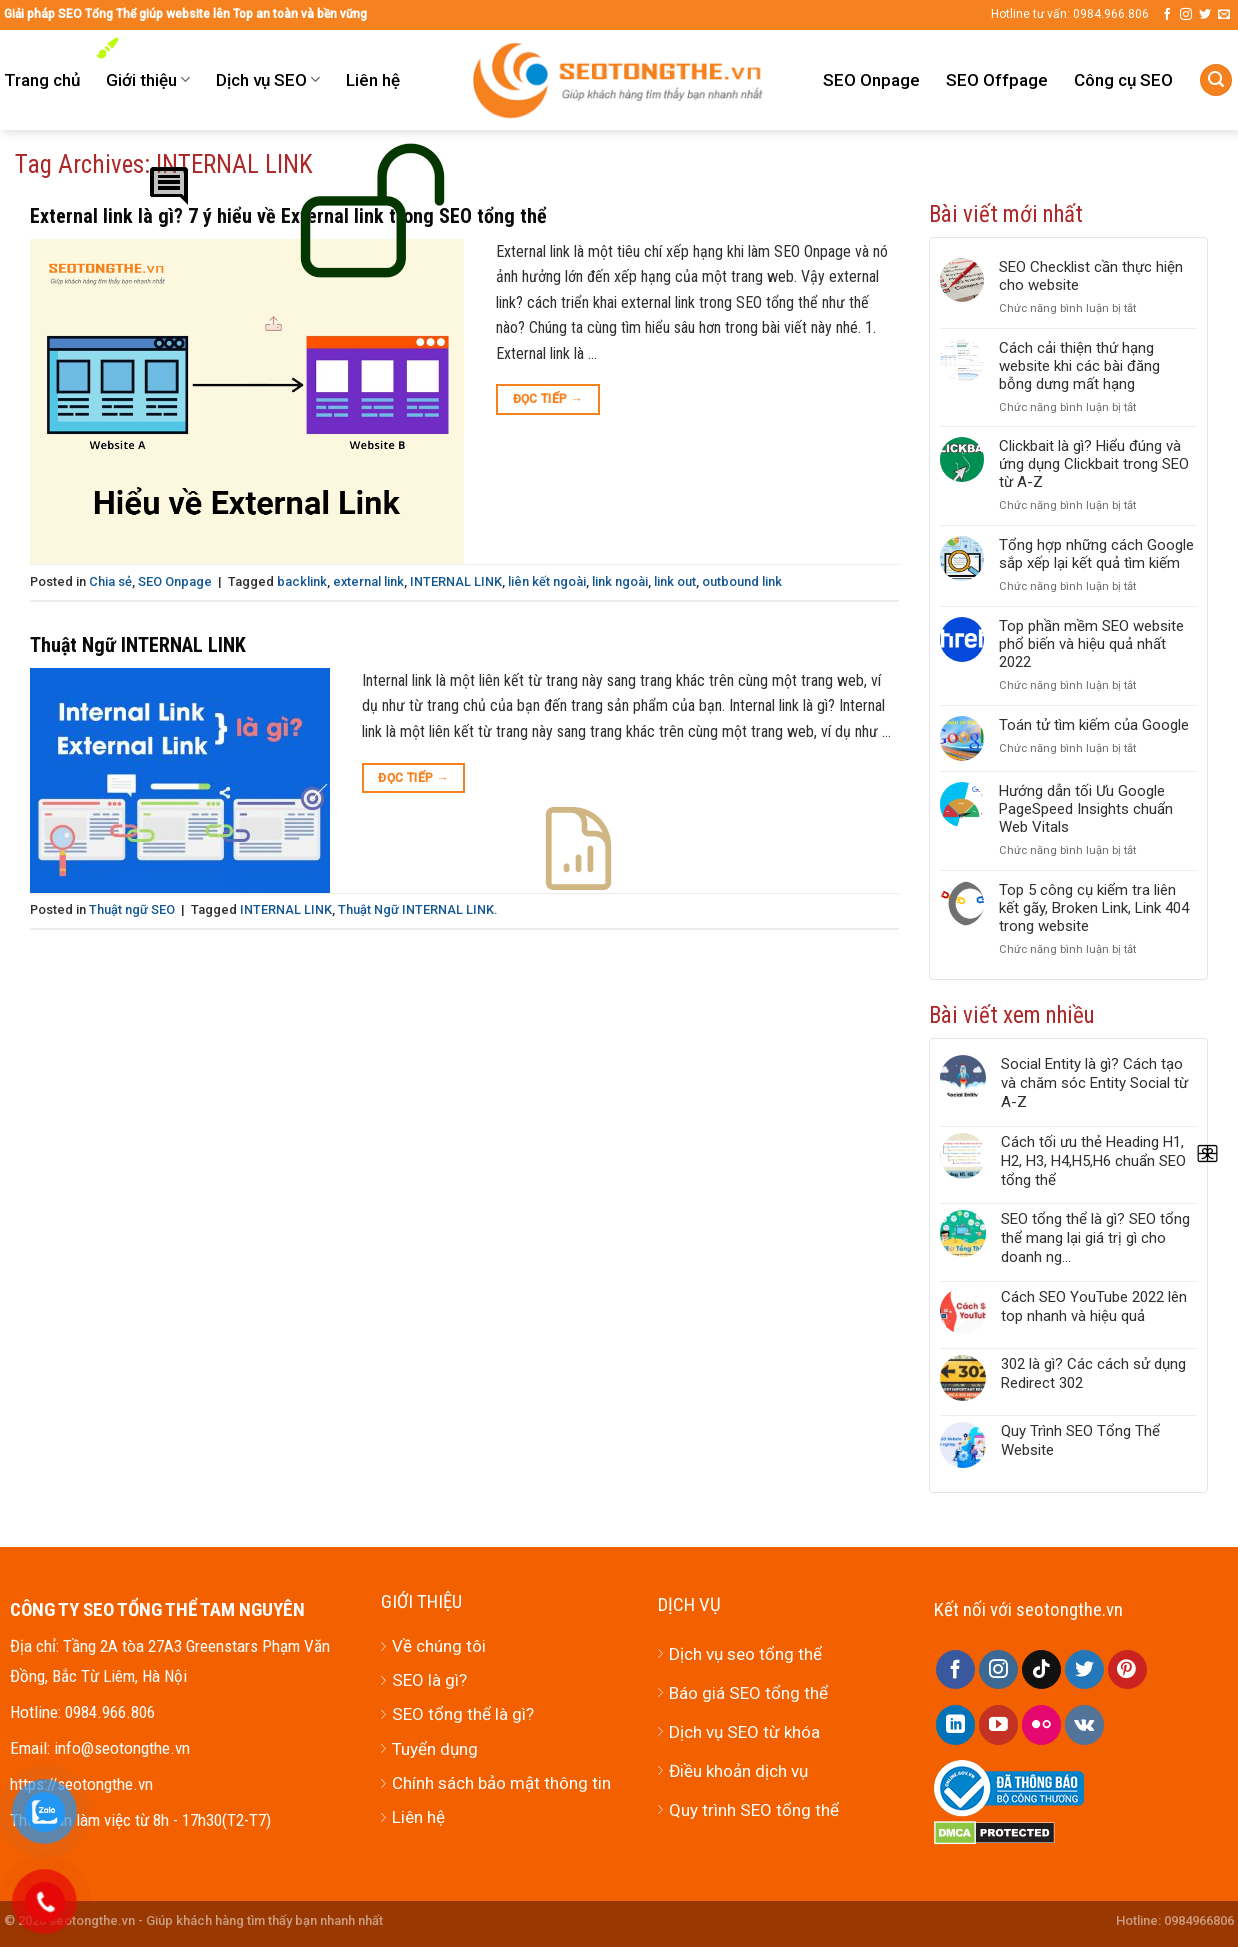  I want to click on add a comment or note, so click(169, 186).